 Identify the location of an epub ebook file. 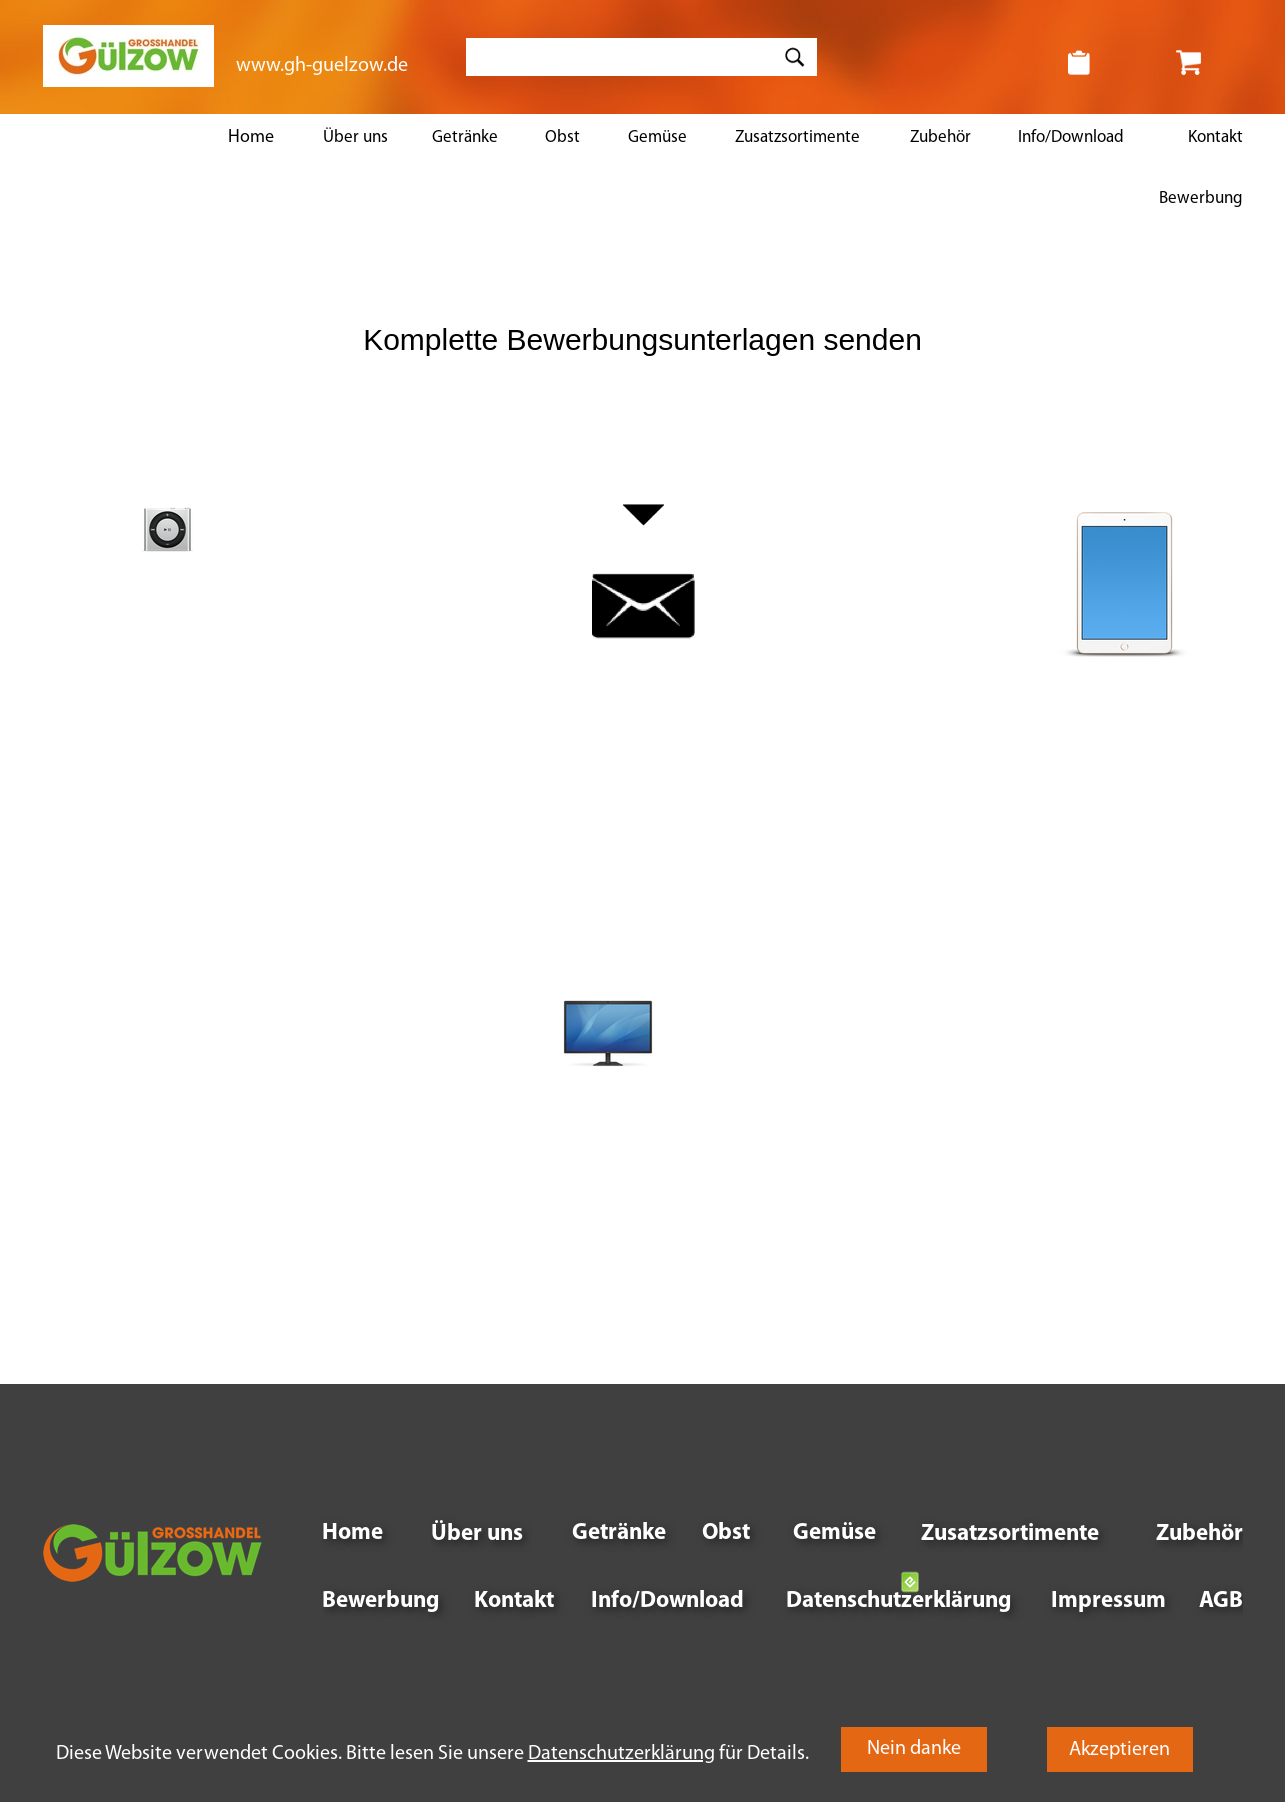
(910, 1582).